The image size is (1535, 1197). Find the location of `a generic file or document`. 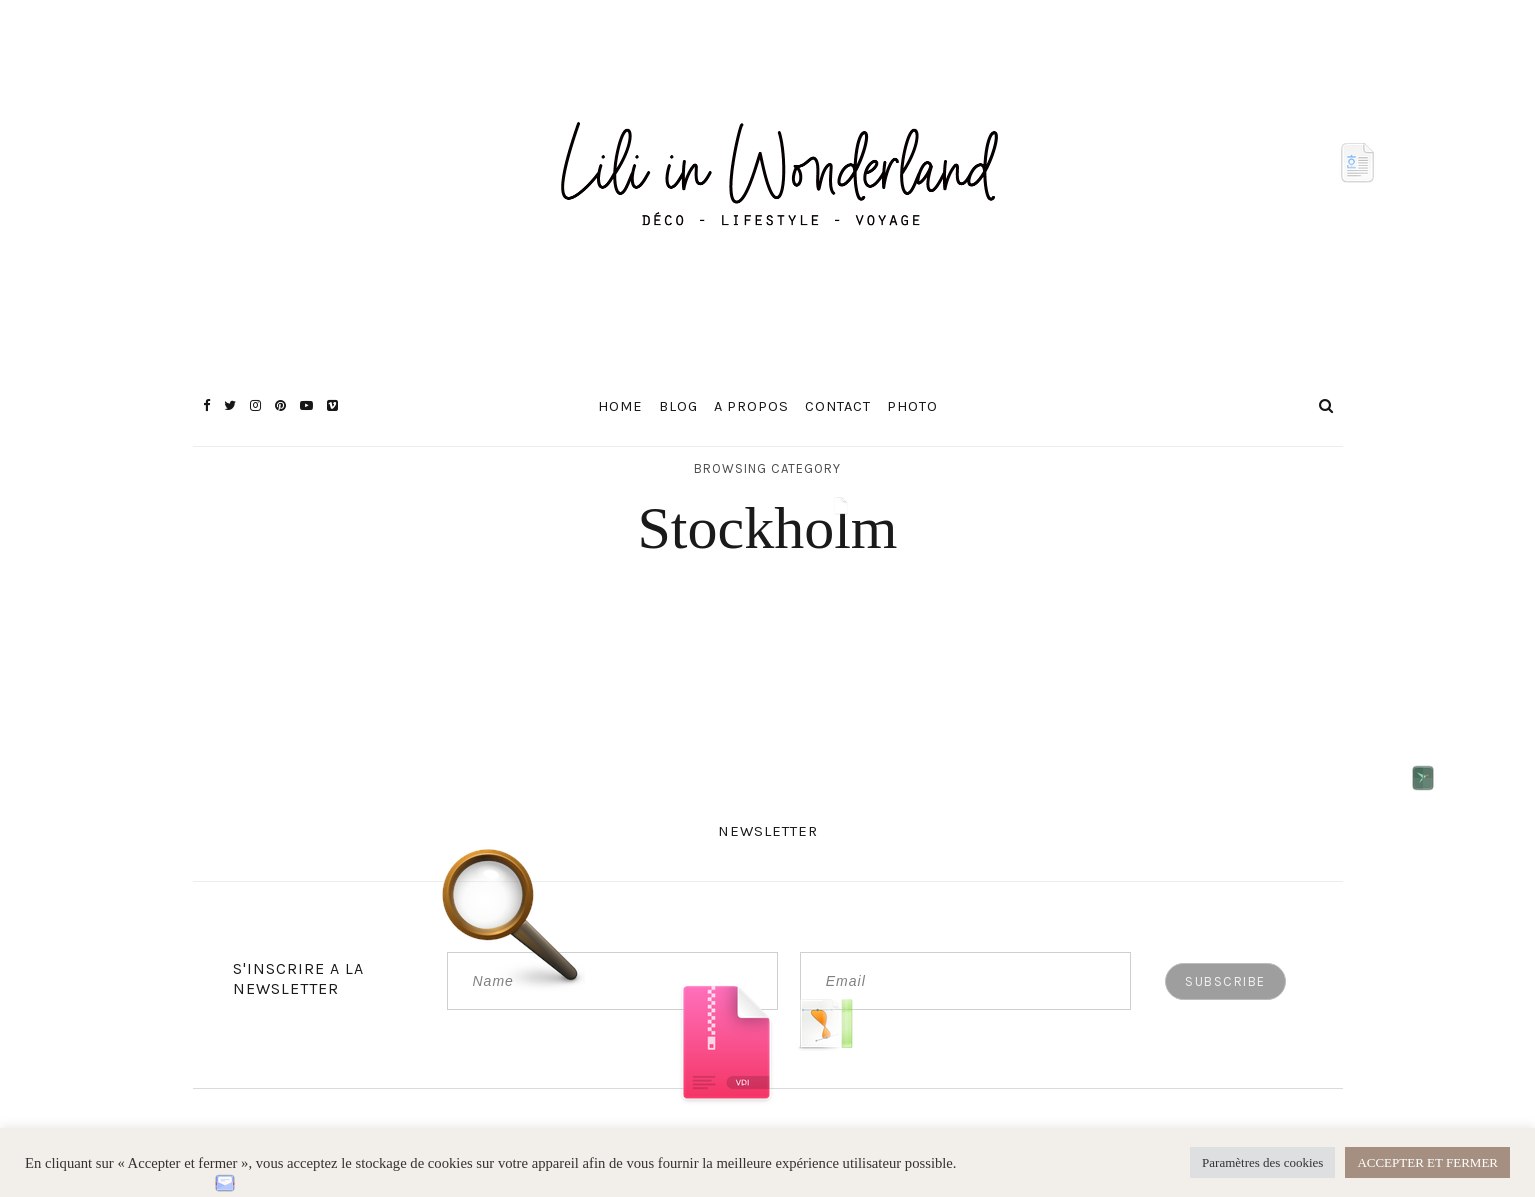

a generic file or document is located at coordinates (841, 506).